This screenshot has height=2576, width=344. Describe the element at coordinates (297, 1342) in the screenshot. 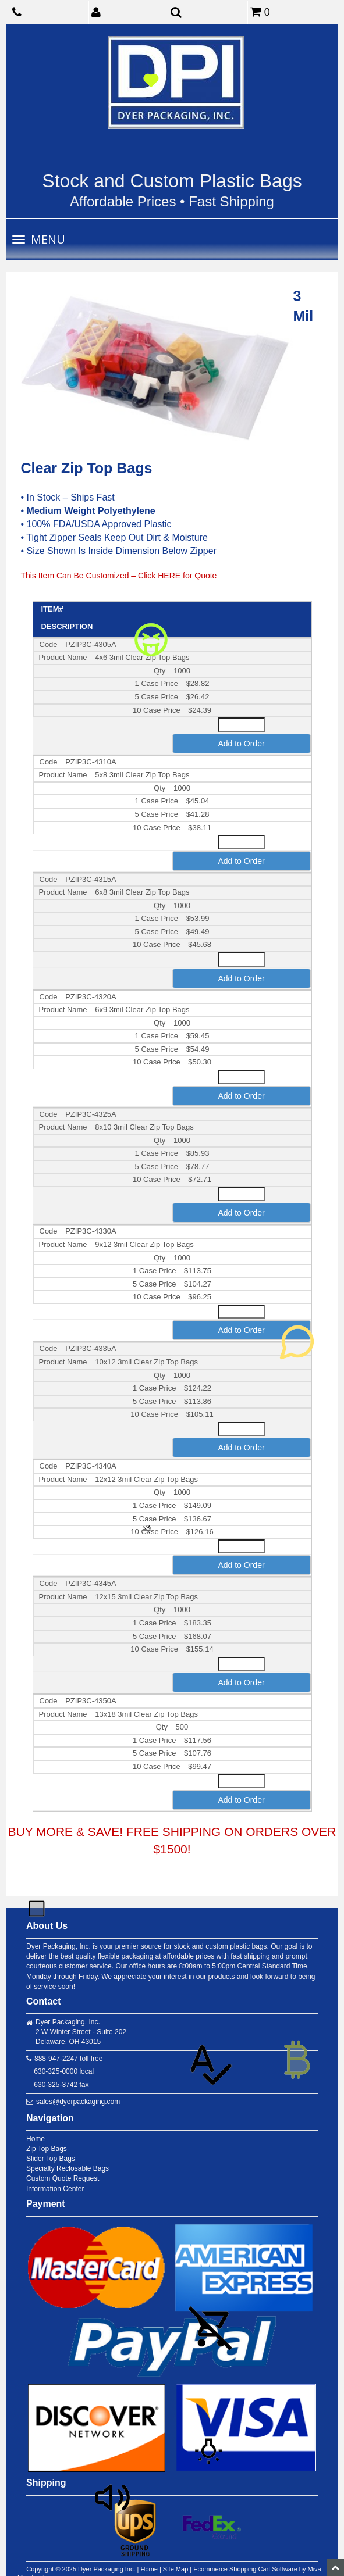

I see `open messaging or chat` at that location.